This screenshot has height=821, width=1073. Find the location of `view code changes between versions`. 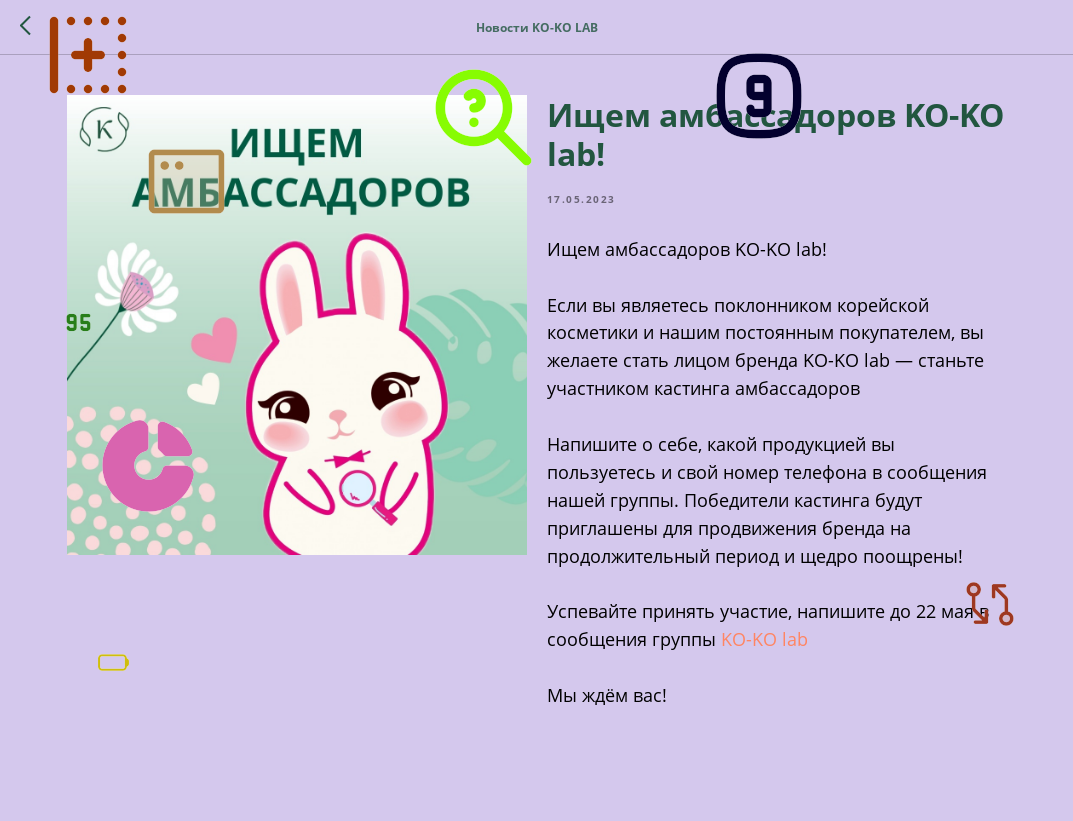

view code changes between versions is located at coordinates (990, 604).